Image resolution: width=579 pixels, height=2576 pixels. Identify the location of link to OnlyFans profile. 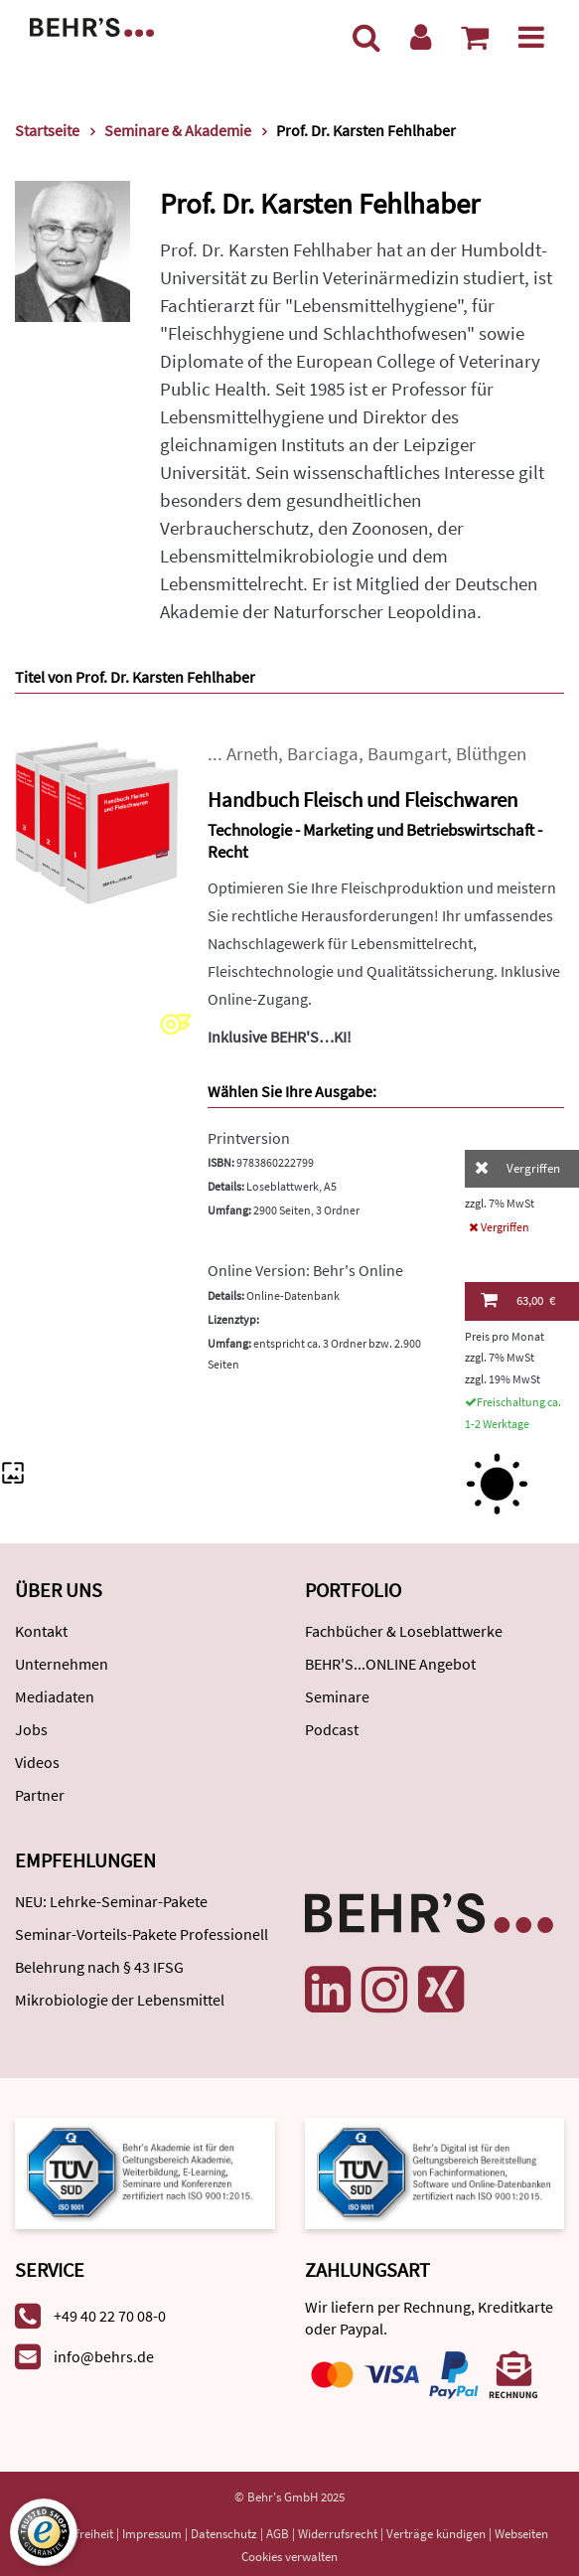
(176, 1024).